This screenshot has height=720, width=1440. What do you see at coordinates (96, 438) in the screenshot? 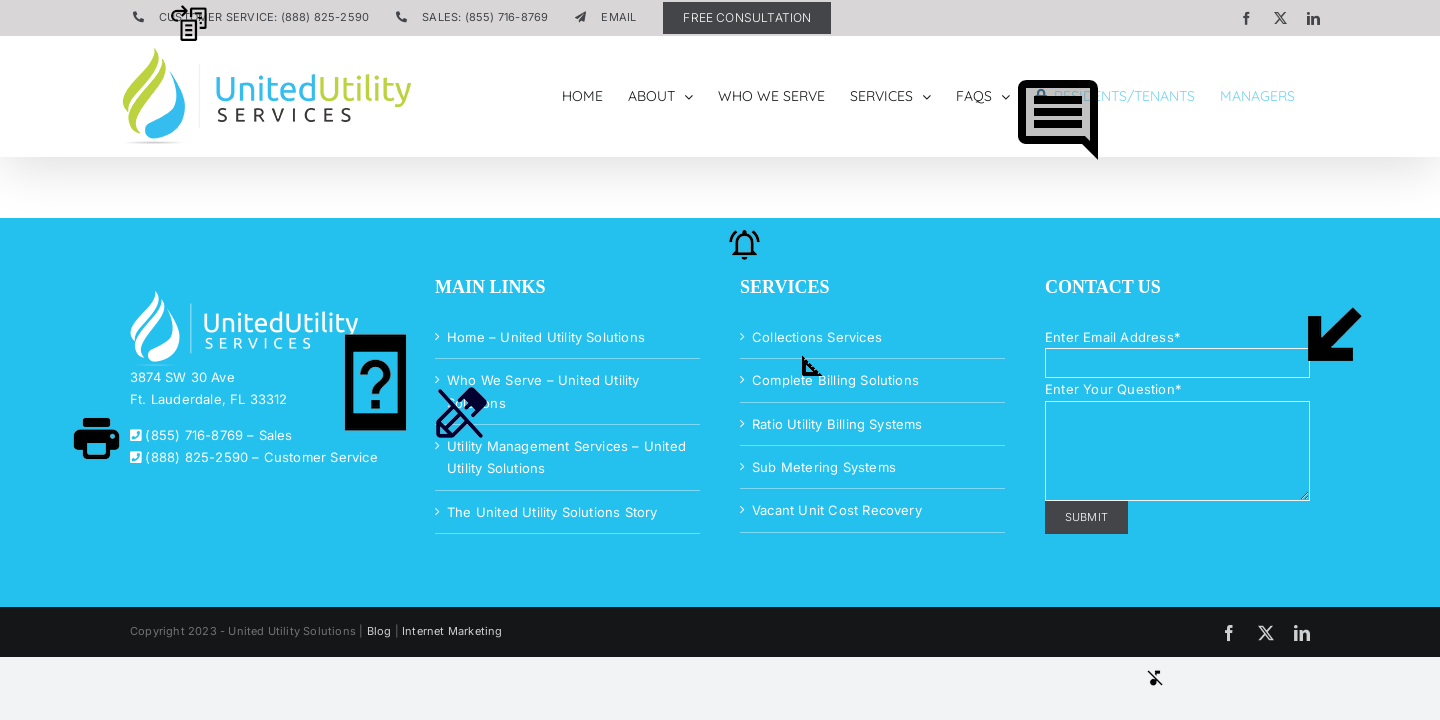
I see `print current document or page` at bounding box center [96, 438].